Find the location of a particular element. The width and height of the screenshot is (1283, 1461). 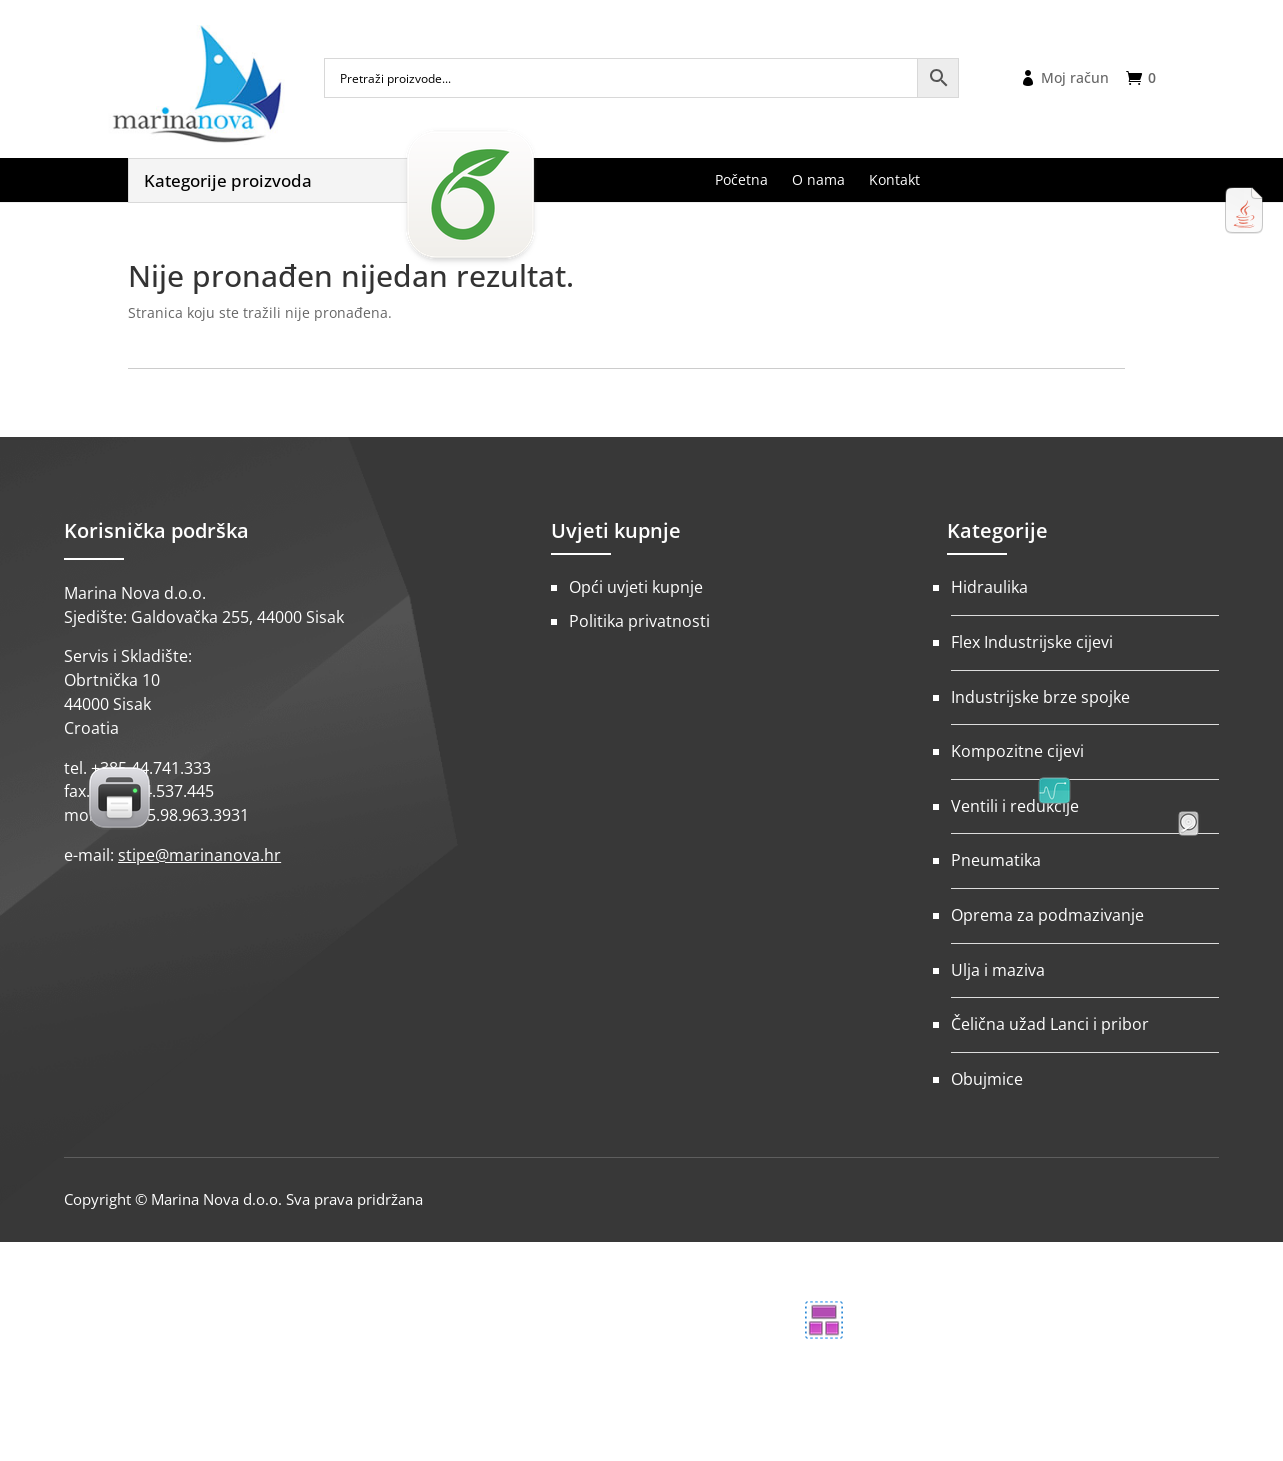

a java source code file is located at coordinates (1244, 210).